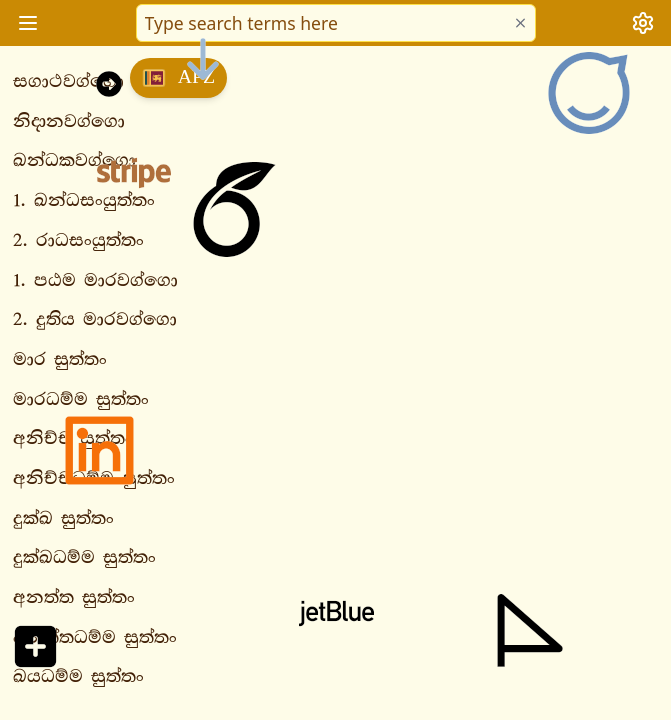 The height and width of the screenshot is (720, 671). Describe the element at coordinates (336, 613) in the screenshot. I see `access JetBlue airline services` at that location.